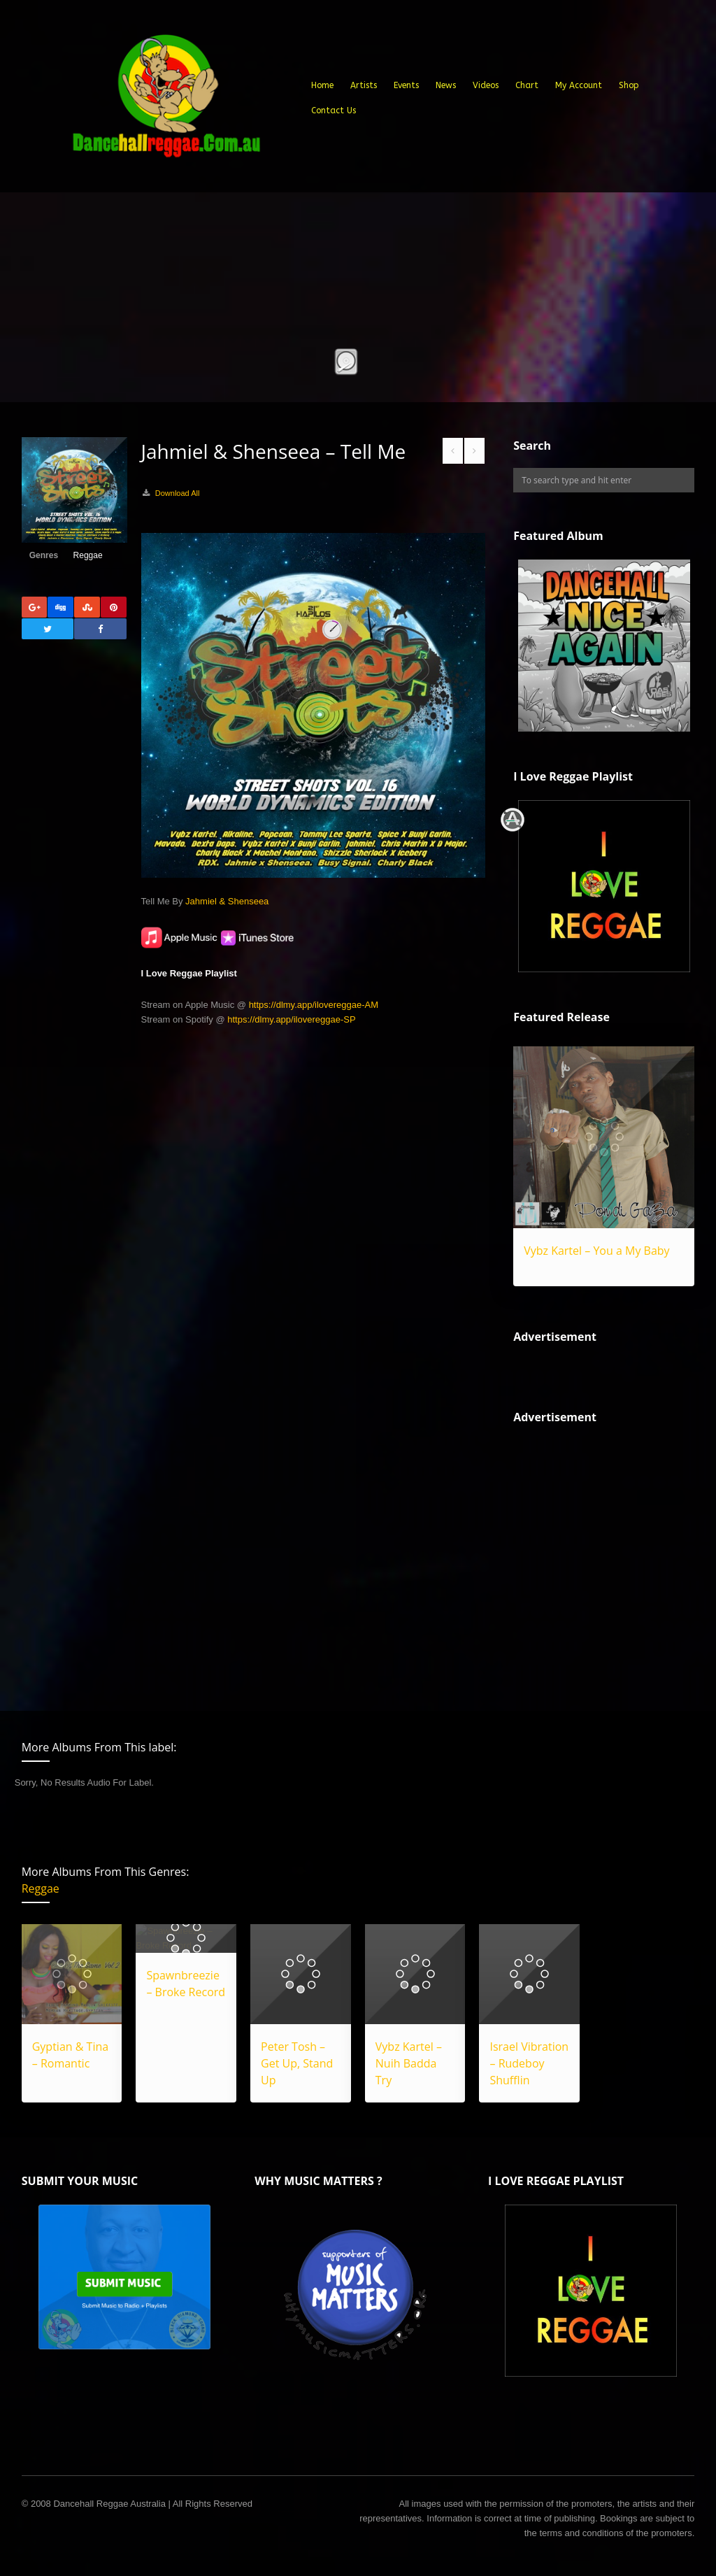 This screenshot has width=716, height=2576. Describe the element at coordinates (332, 629) in the screenshot. I see `open sysprof system profiler application` at that location.